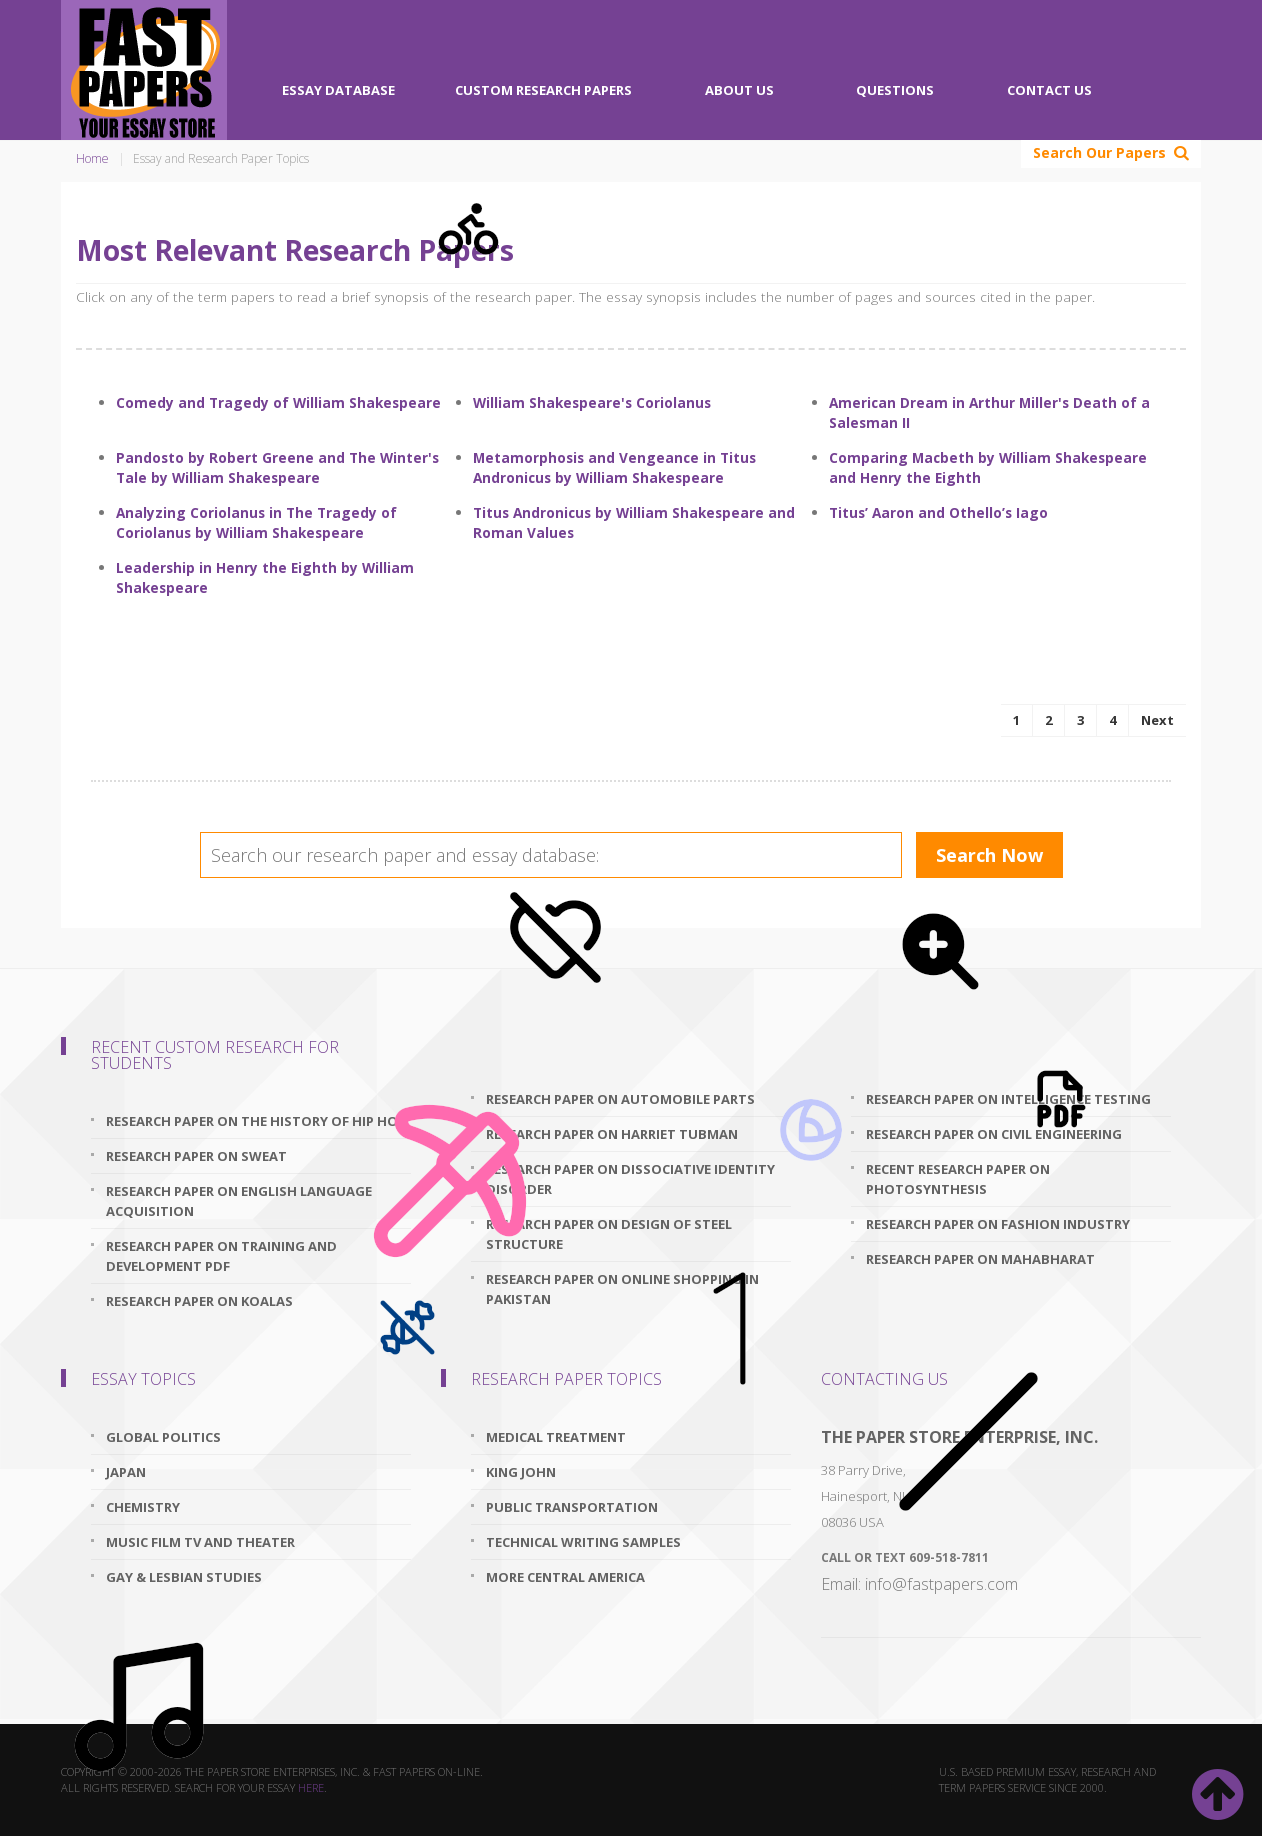  What do you see at coordinates (468, 227) in the screenshot?
I see `select bicycle as transportation mode` at bounding box center [468, 227].